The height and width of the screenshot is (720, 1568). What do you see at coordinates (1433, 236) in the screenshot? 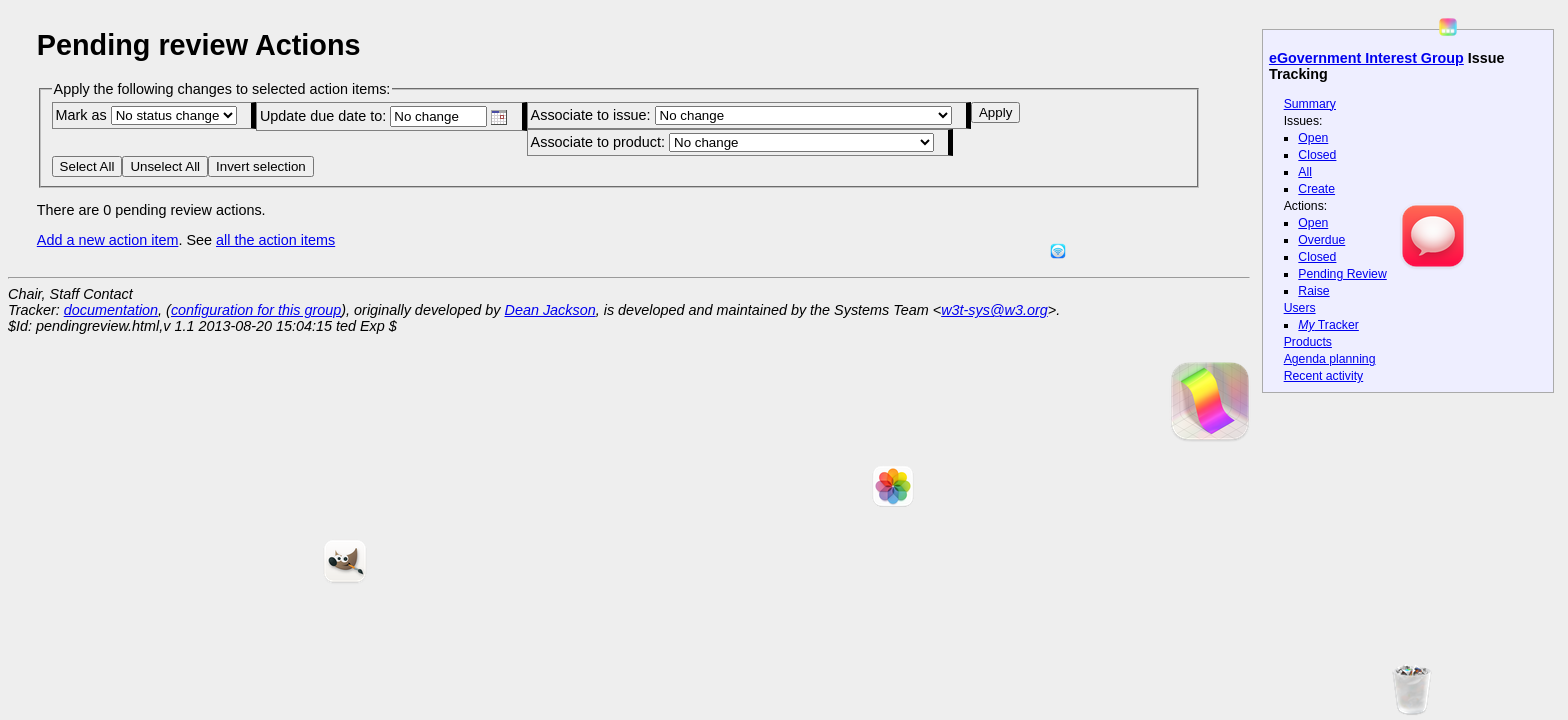
I see `open empathy messaging app` at bounding box center [1433, 236].